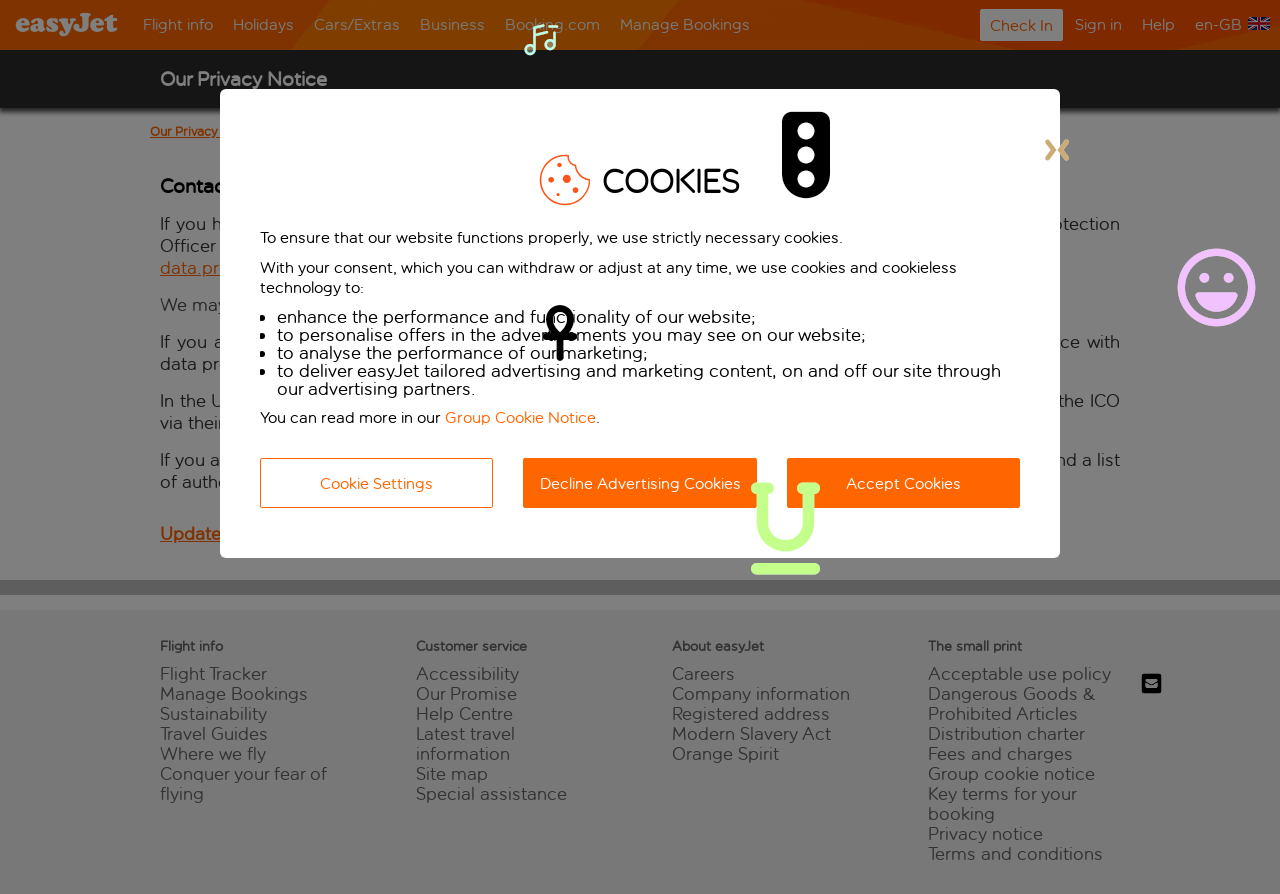 The width and height of the screenshot is (1280, 894). I want to click on apply underline formatting to selected text, so click(785, 528).